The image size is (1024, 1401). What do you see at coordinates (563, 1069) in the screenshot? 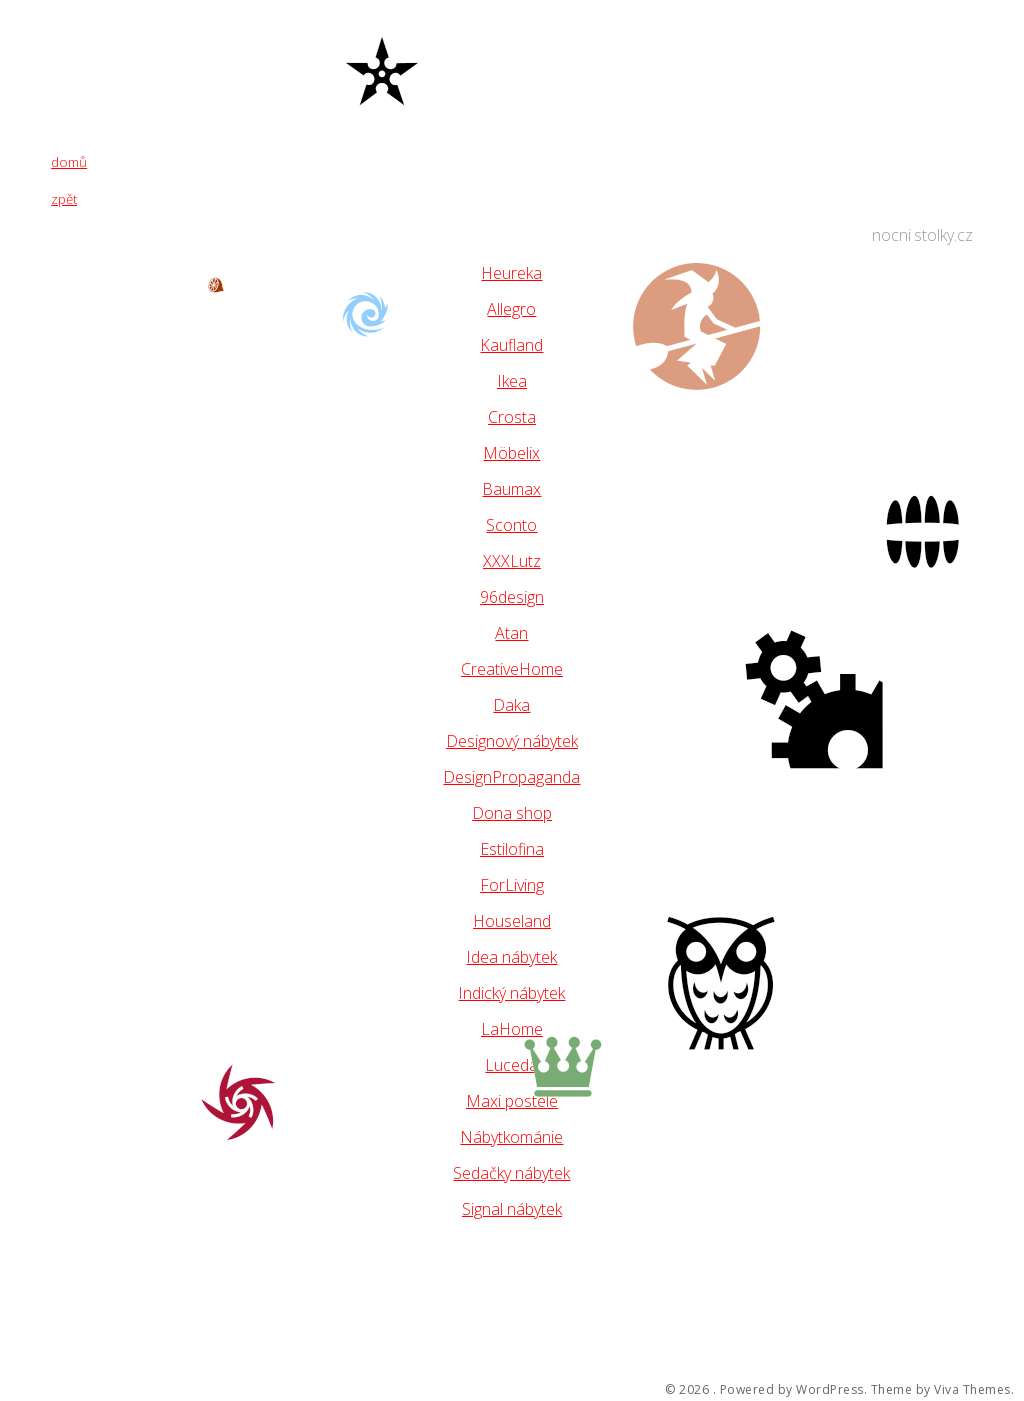
I see `indicates premium or VIP membership status` at bounding box center [563, 1069].